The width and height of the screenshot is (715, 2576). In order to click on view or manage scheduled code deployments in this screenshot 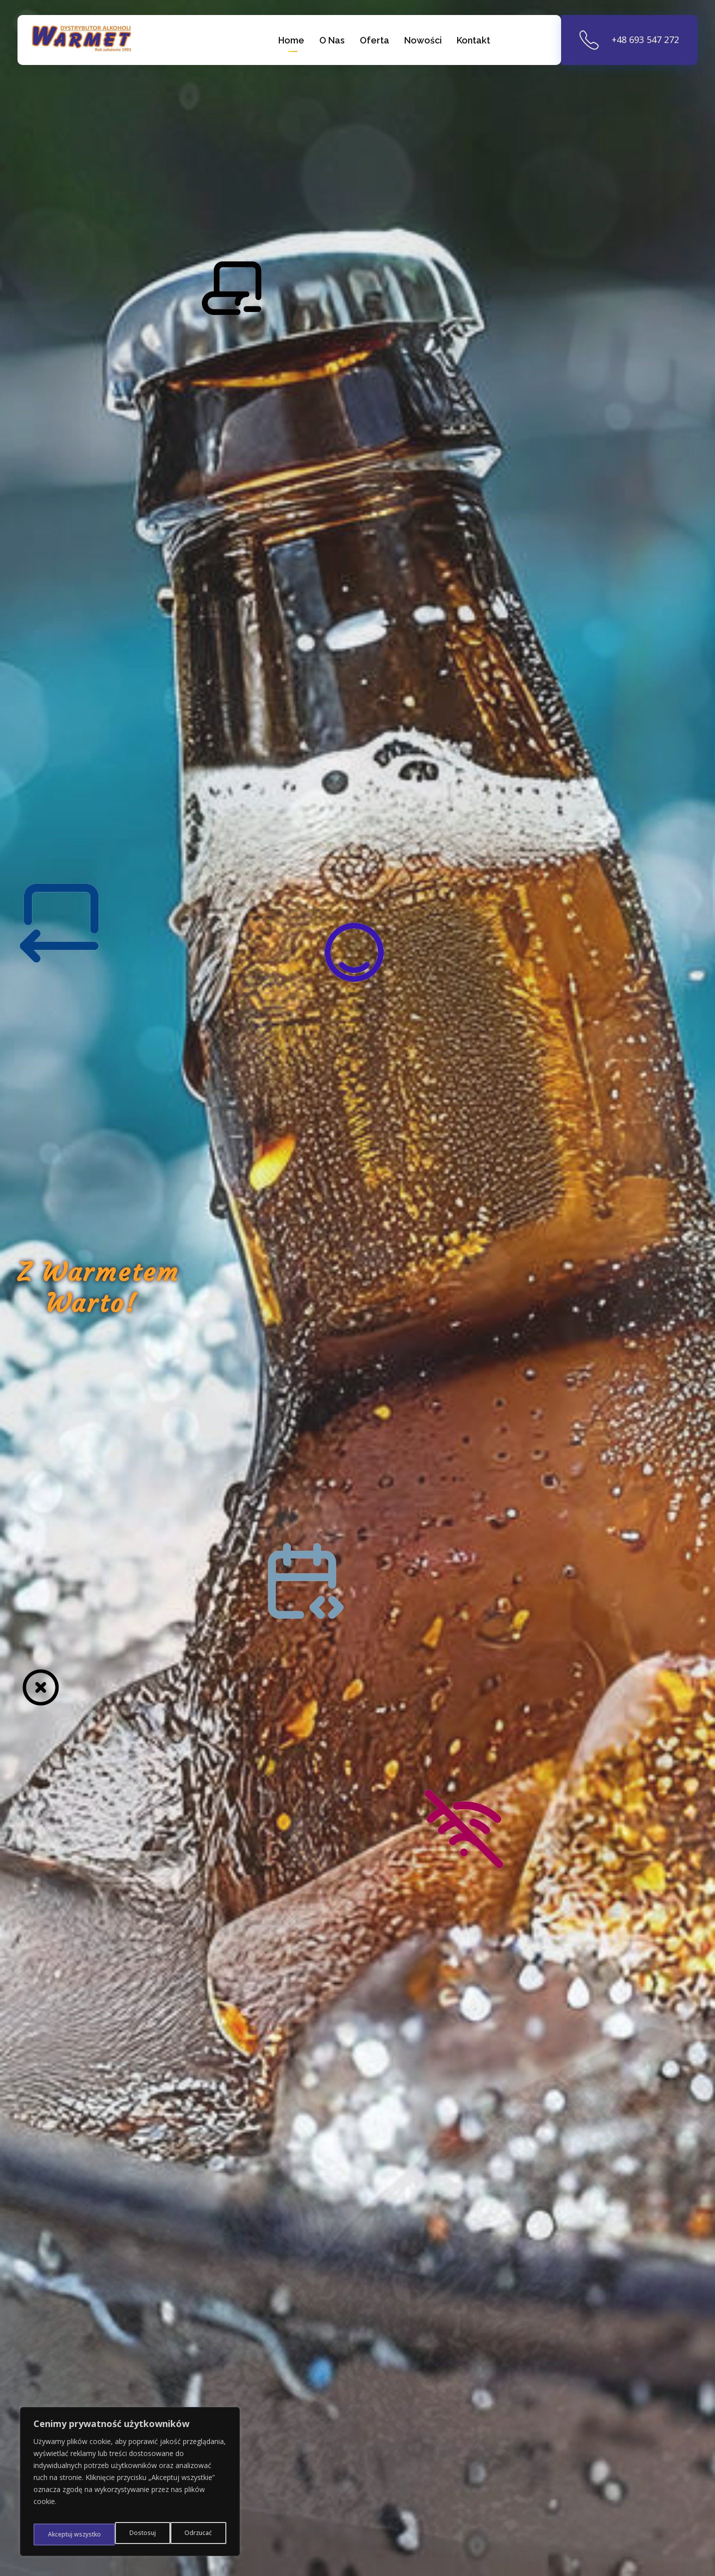, I will do `click(302, 1581)`.